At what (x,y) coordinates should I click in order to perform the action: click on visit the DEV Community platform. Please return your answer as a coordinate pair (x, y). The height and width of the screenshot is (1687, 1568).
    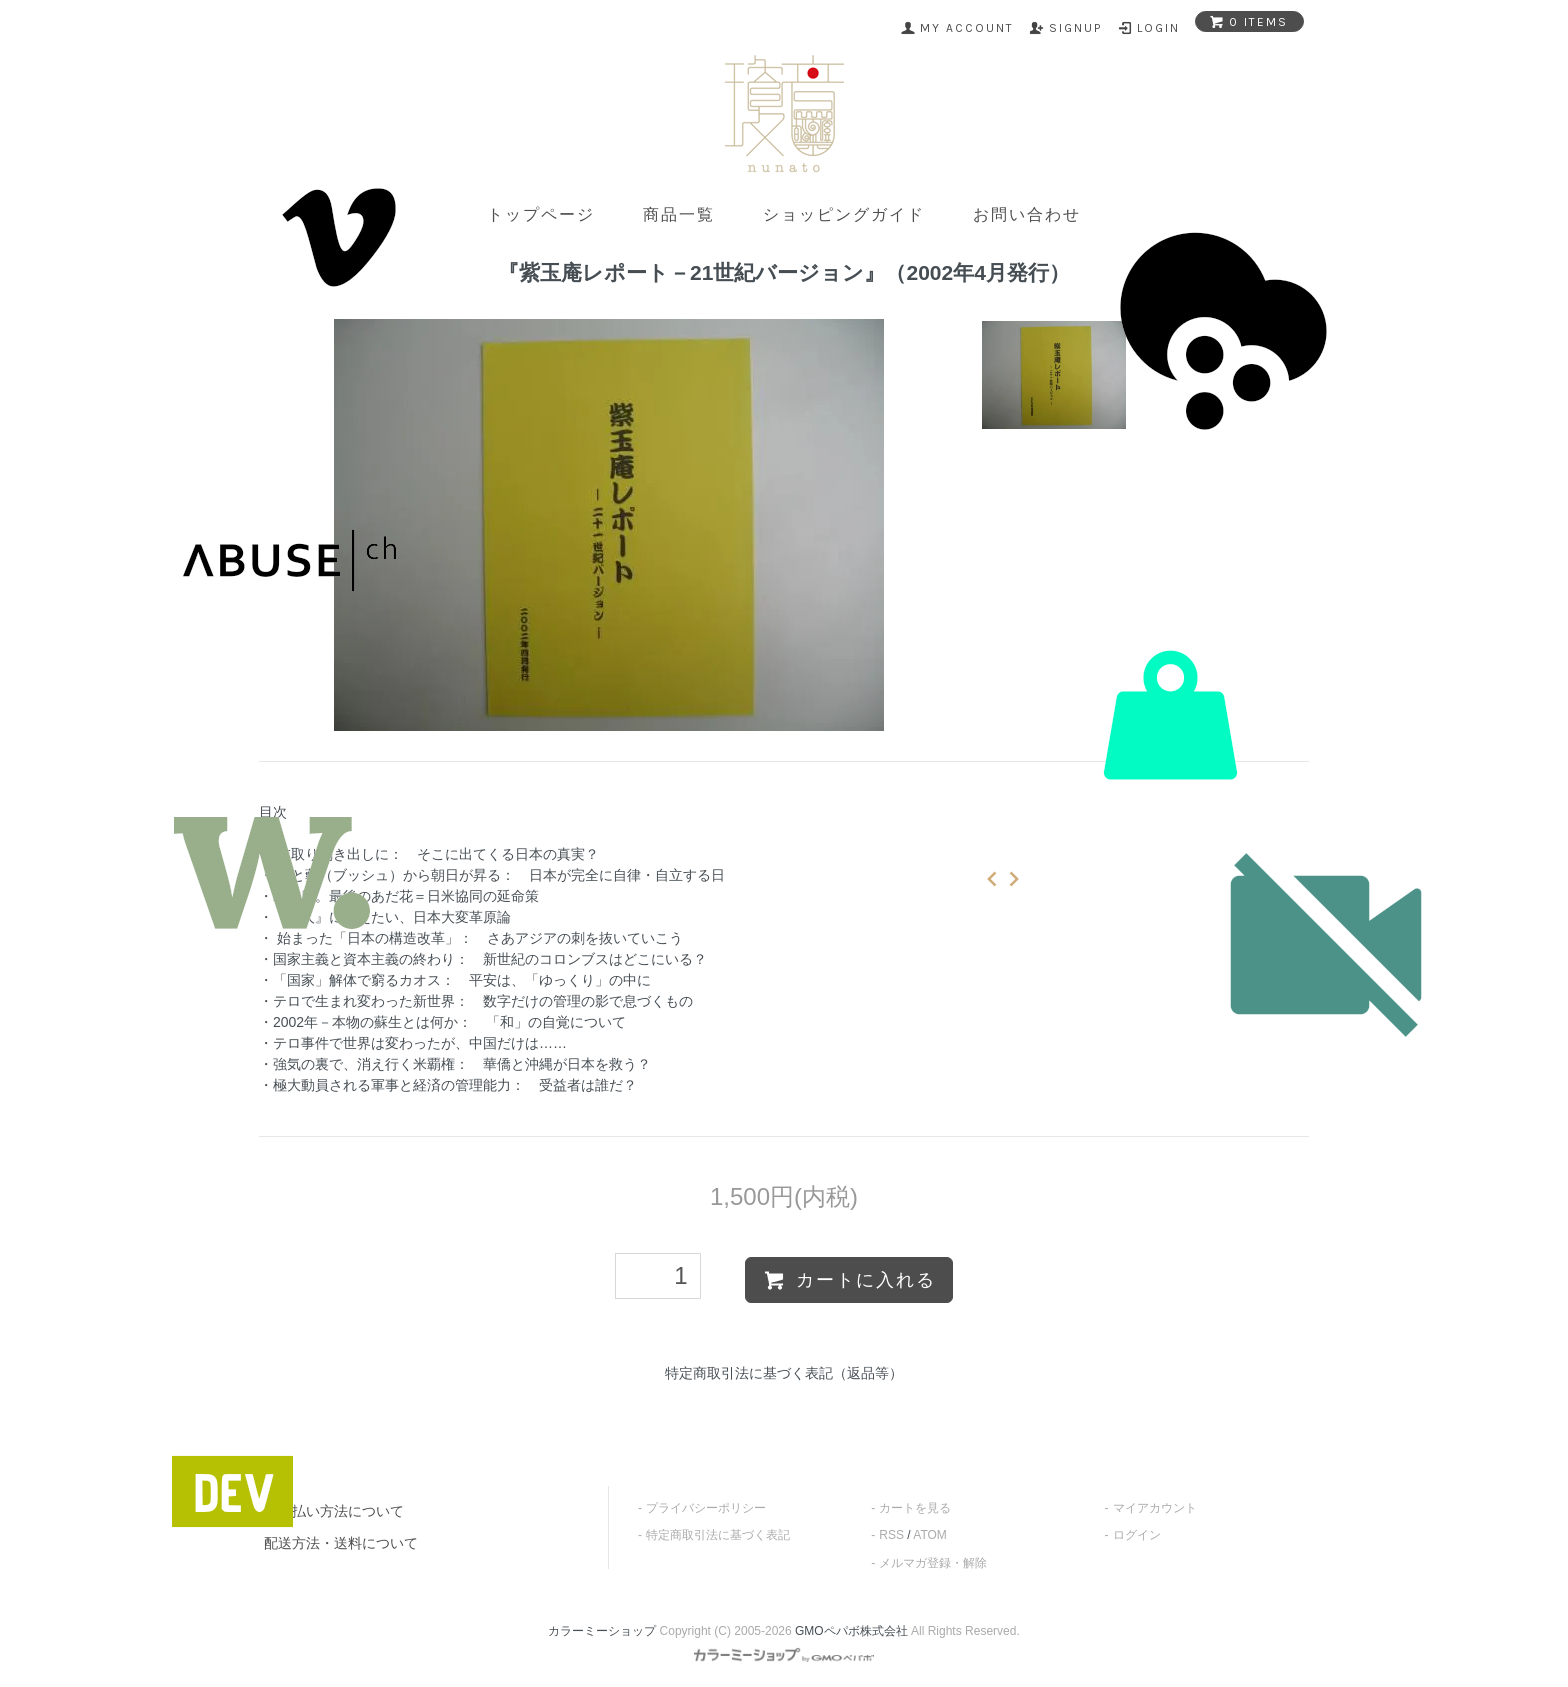
    Looking at the image, I should click on (232, 1491).